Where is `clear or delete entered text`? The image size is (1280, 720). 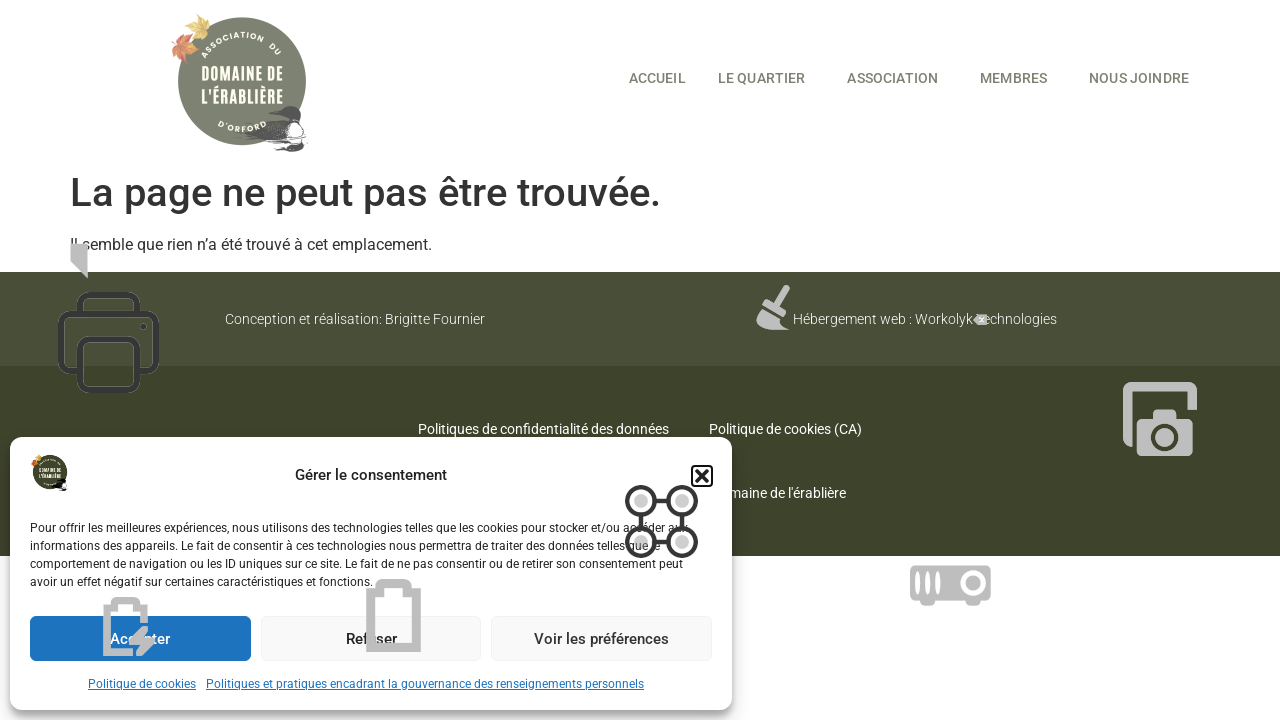
clear or delete entered text is located at coordinates (979, 319).